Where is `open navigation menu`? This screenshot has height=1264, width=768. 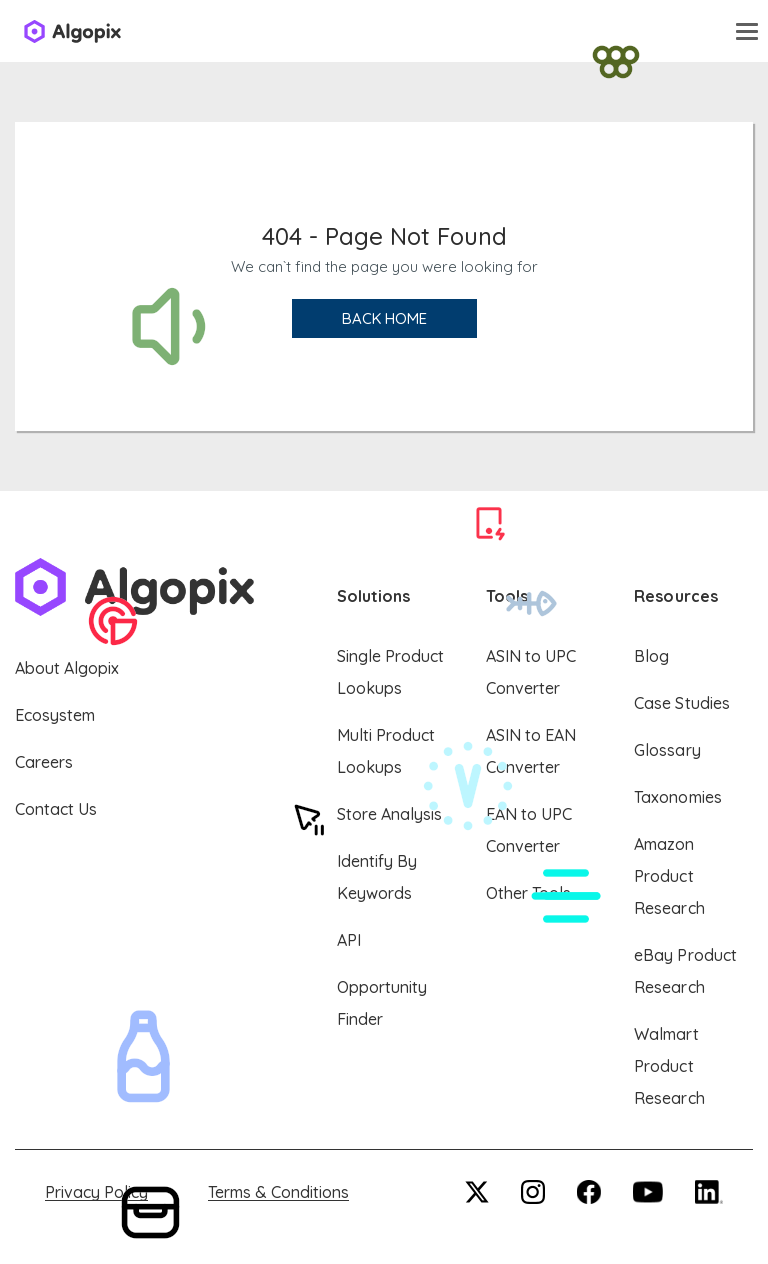
open navigation menu is located at coordinates (566, 896).